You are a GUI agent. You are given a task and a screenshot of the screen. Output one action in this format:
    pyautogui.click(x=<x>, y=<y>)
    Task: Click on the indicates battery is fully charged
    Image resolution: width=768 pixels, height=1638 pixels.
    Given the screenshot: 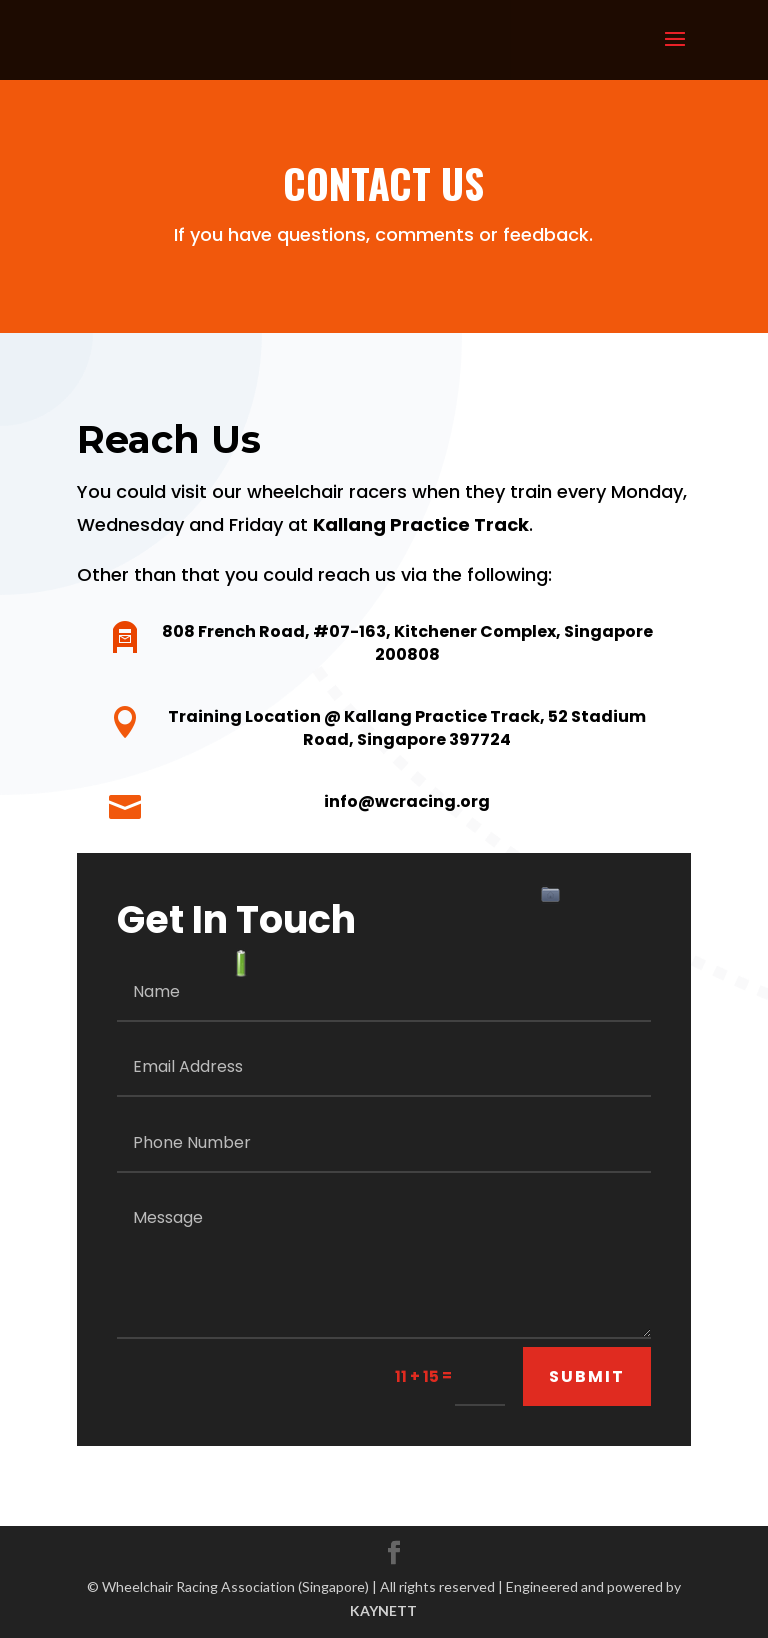 What is the action you would take?
    pyautogui.click(x=241, y=964)
    